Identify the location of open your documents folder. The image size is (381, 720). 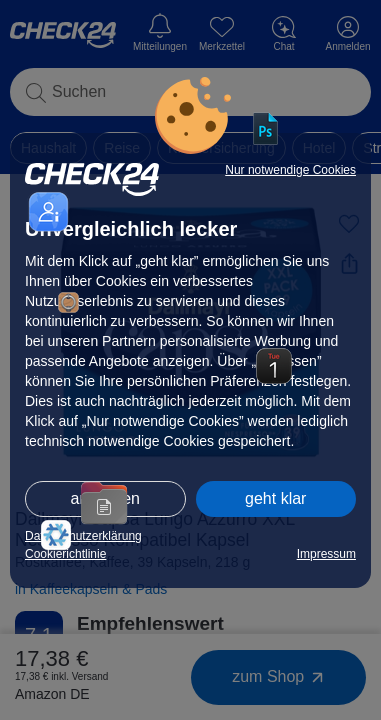
(104, 503).